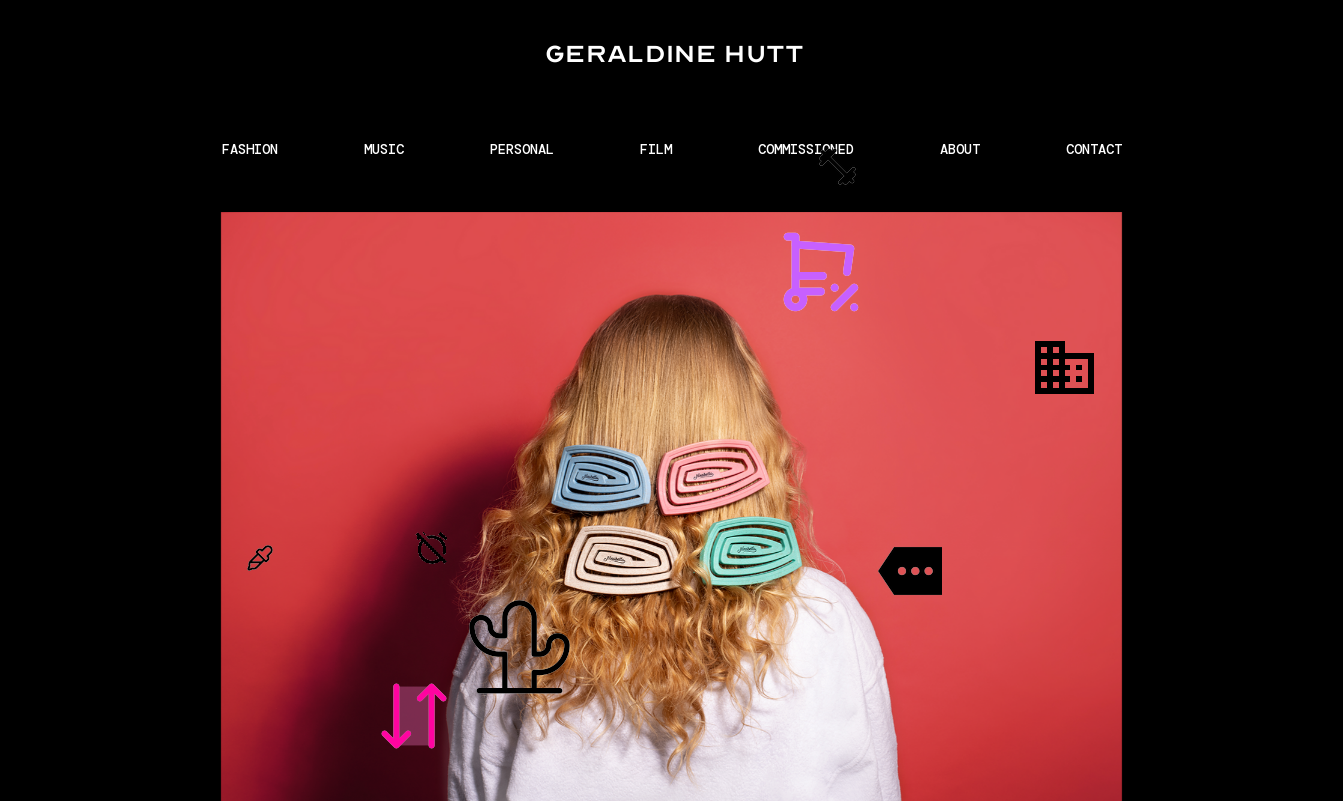 This screenshot has height=801, width=1343. Describe the element at coordinates (819, 272) in the screenshot. I see `view discounted items in your cart` at that location.